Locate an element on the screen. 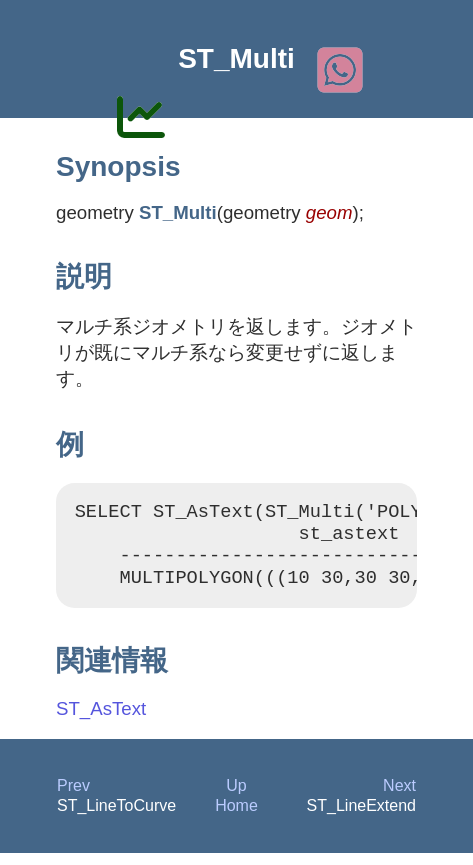 This screenshot has height=865, width=473. open WhatsApp messaging app is located at coordinates (340, 70).